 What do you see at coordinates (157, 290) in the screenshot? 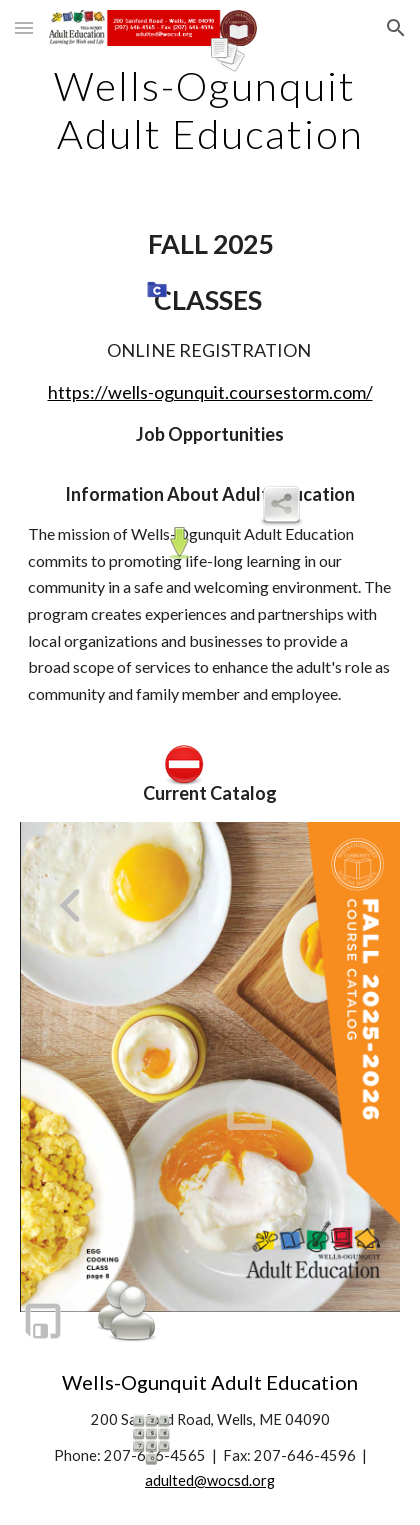
I see `open folder containing C programming files` at bounding box center [157, 290].